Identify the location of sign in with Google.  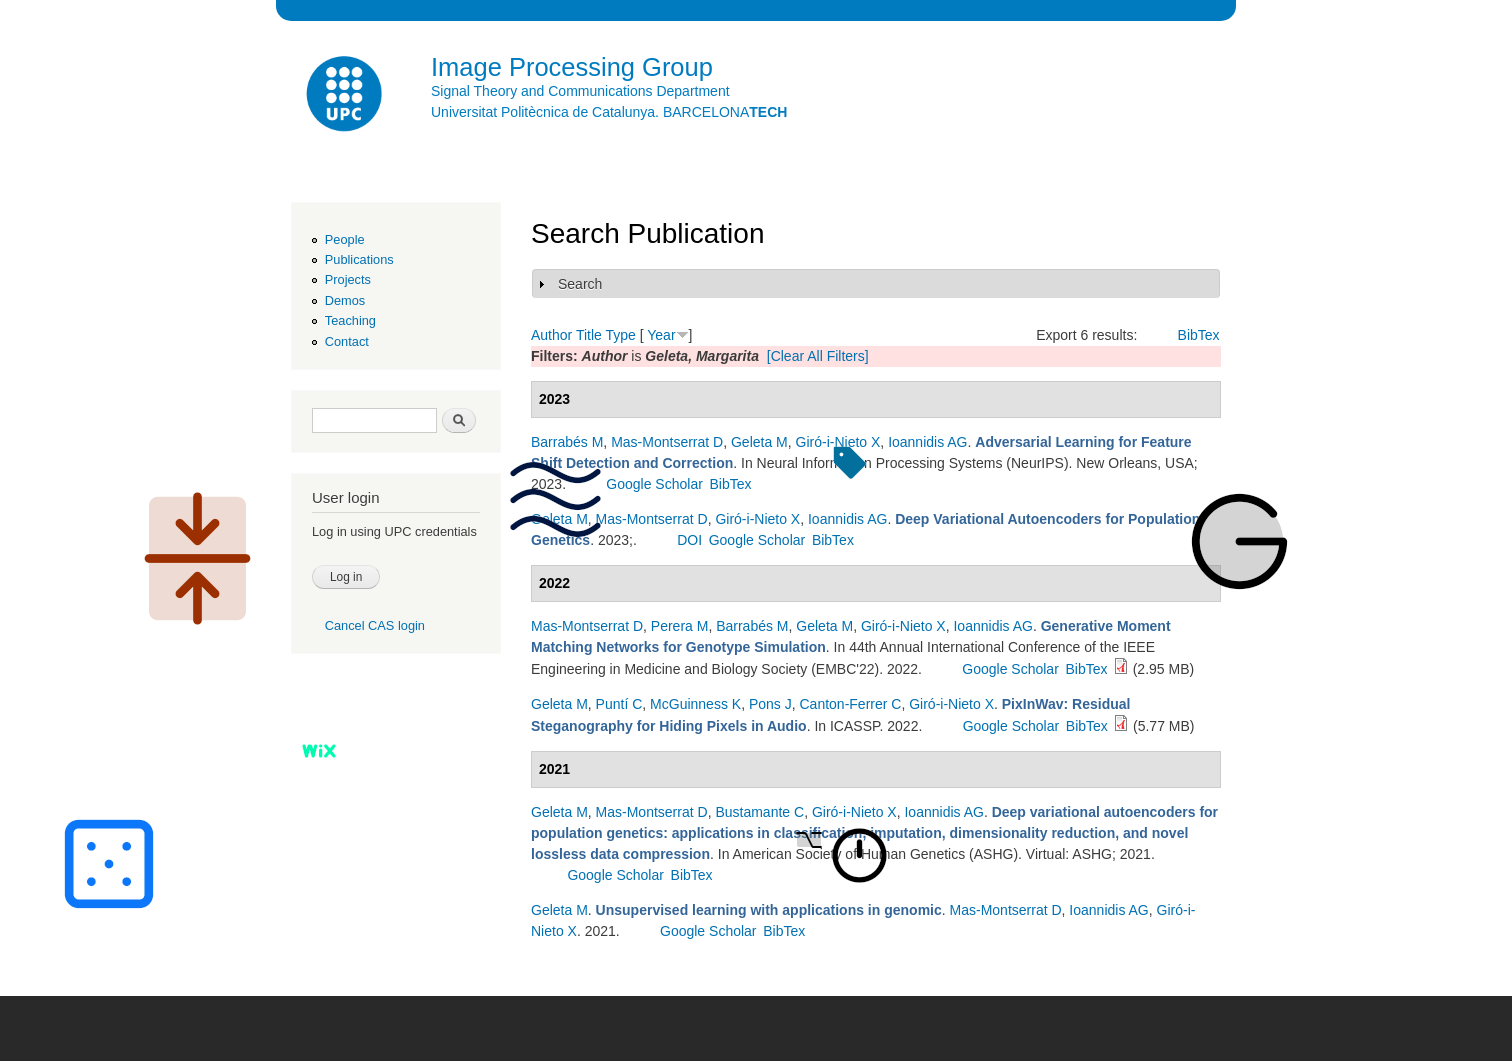
(1239, 541).